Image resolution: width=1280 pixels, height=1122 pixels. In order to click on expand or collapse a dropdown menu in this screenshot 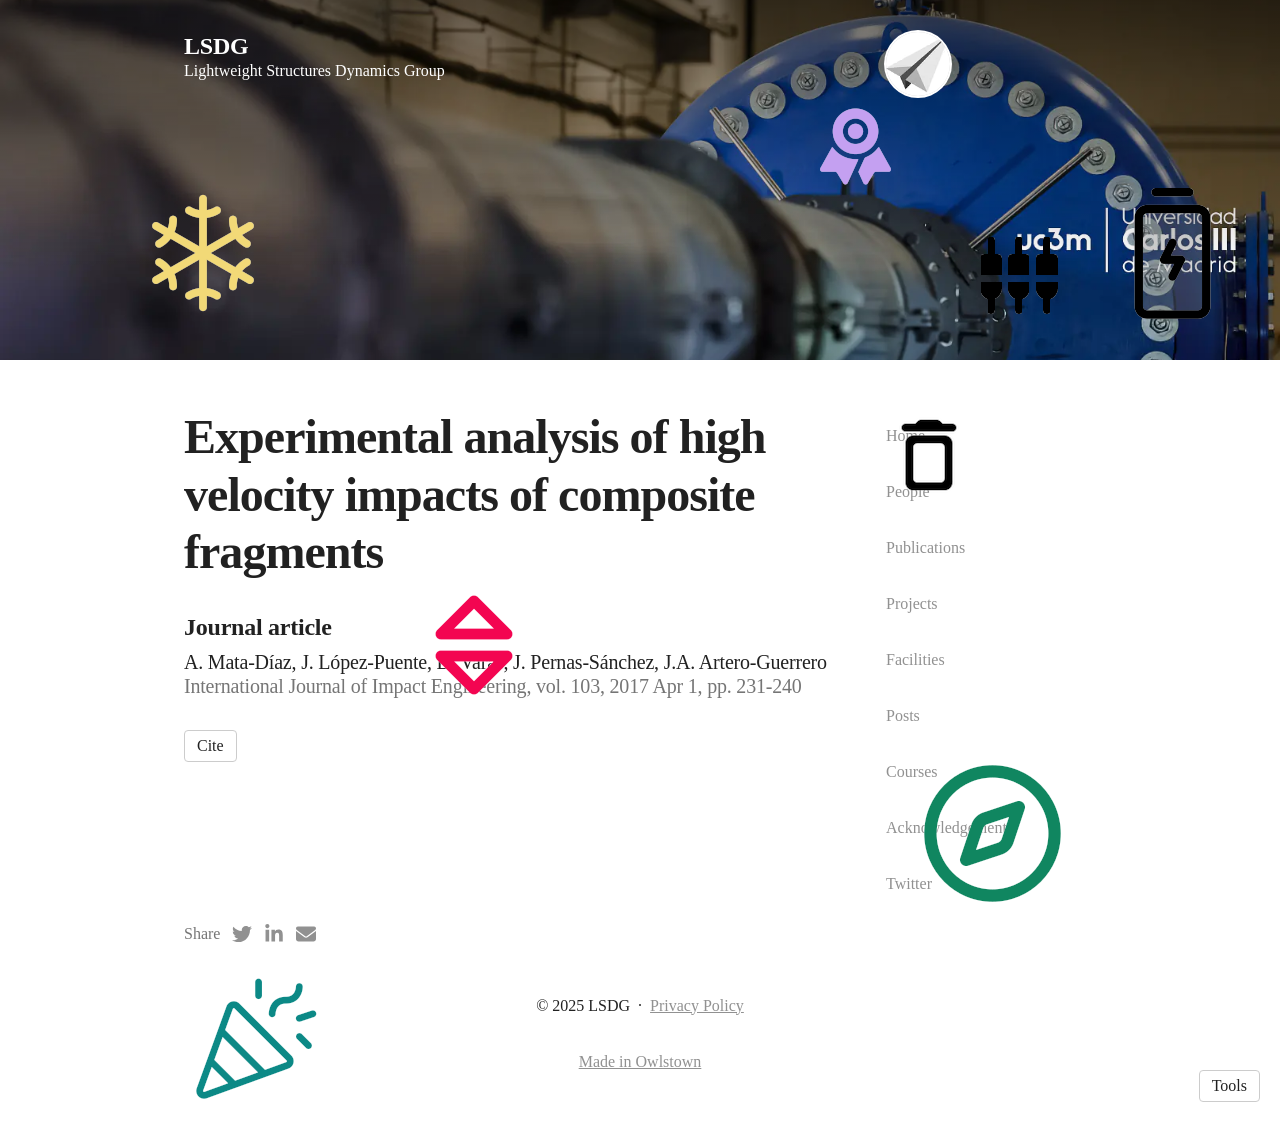, I will do `click(474, 645)`.